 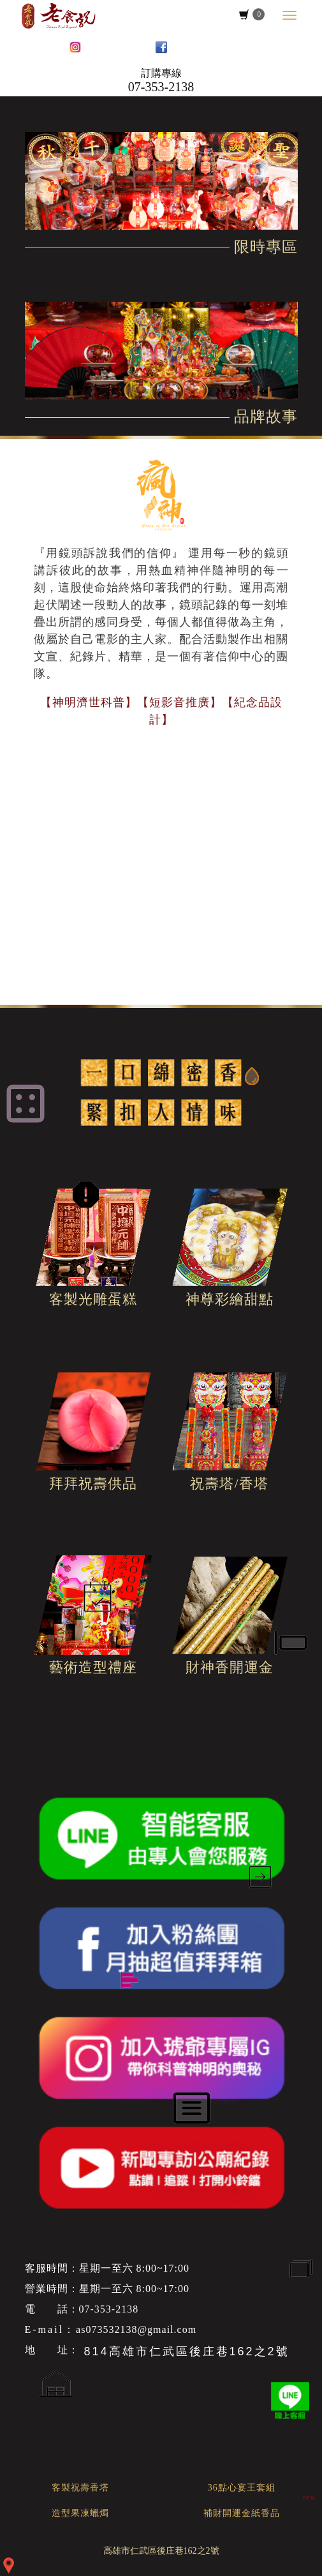 I want to click on view article or document content, so click(x=191, y=2108).